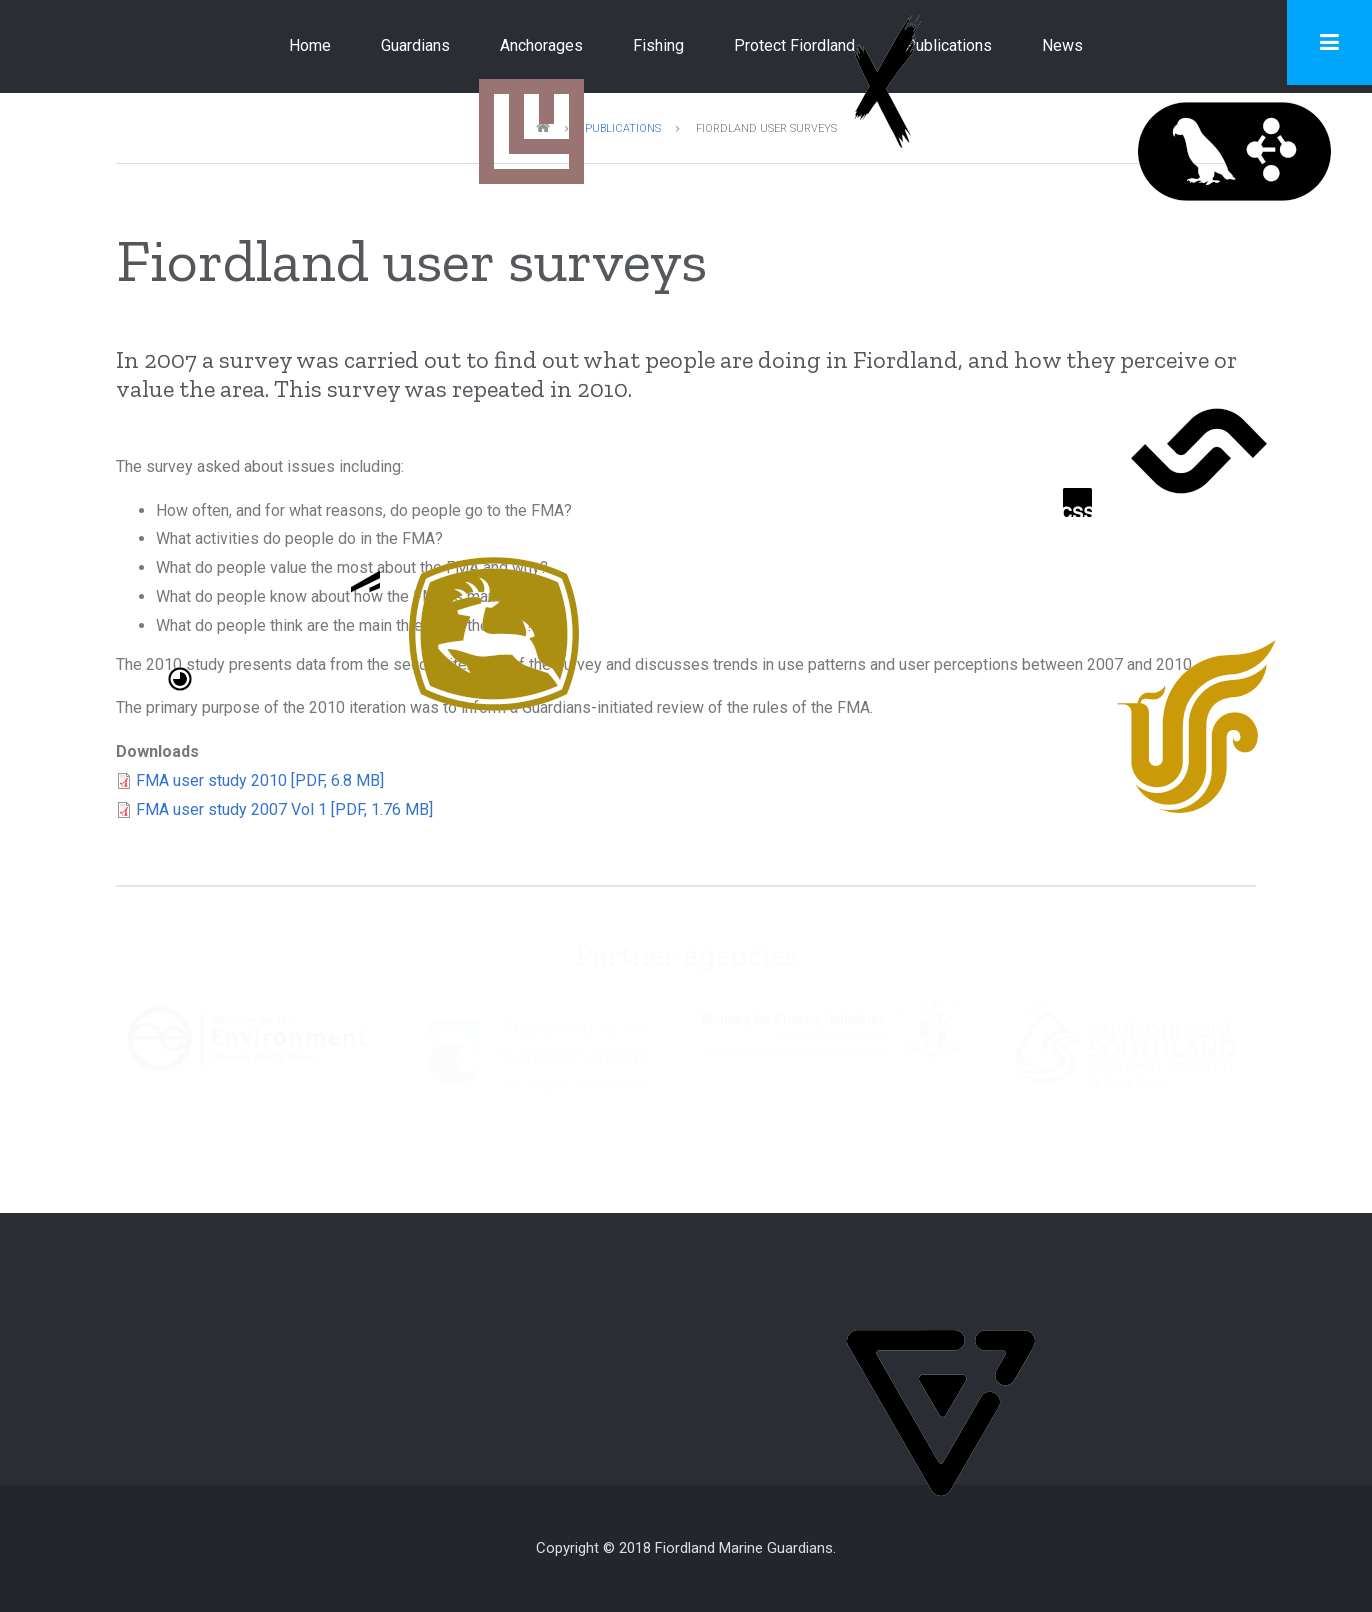  What do you see at coordinates (887, 81) in the screenshot?
I see `pipx python package installer logo` at bounding box center [887, 81].